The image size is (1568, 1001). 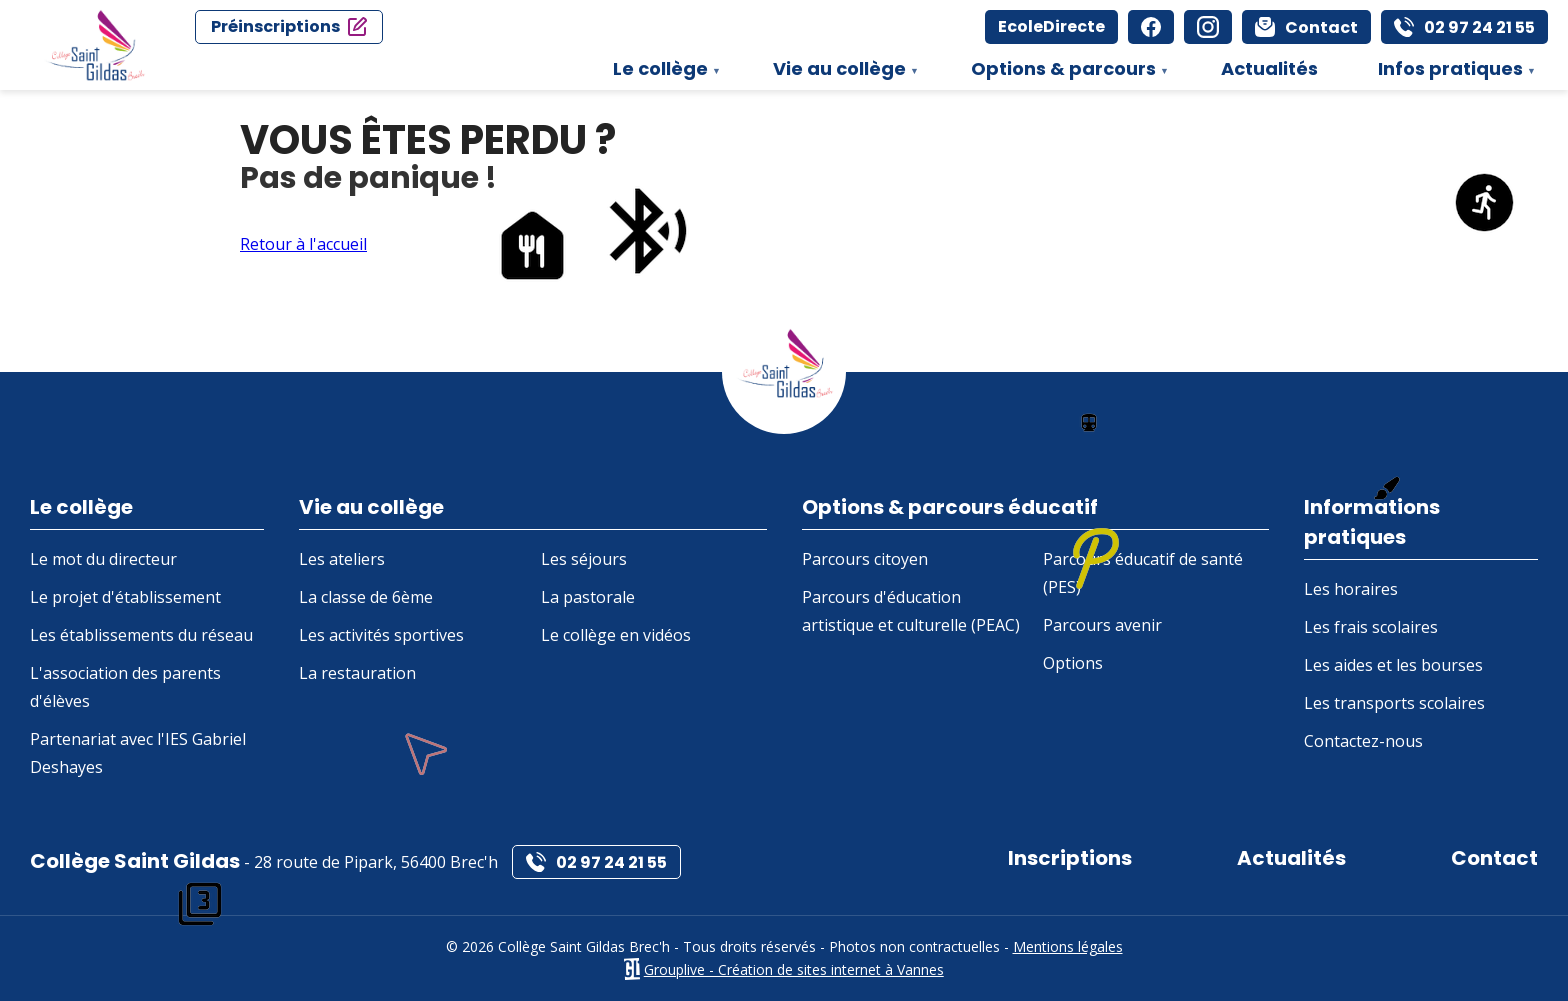 What do you see at coordinates (1387, 488) in the screenshot?
I see `access drawing or painting tools` at bounding box center [1387, 488].